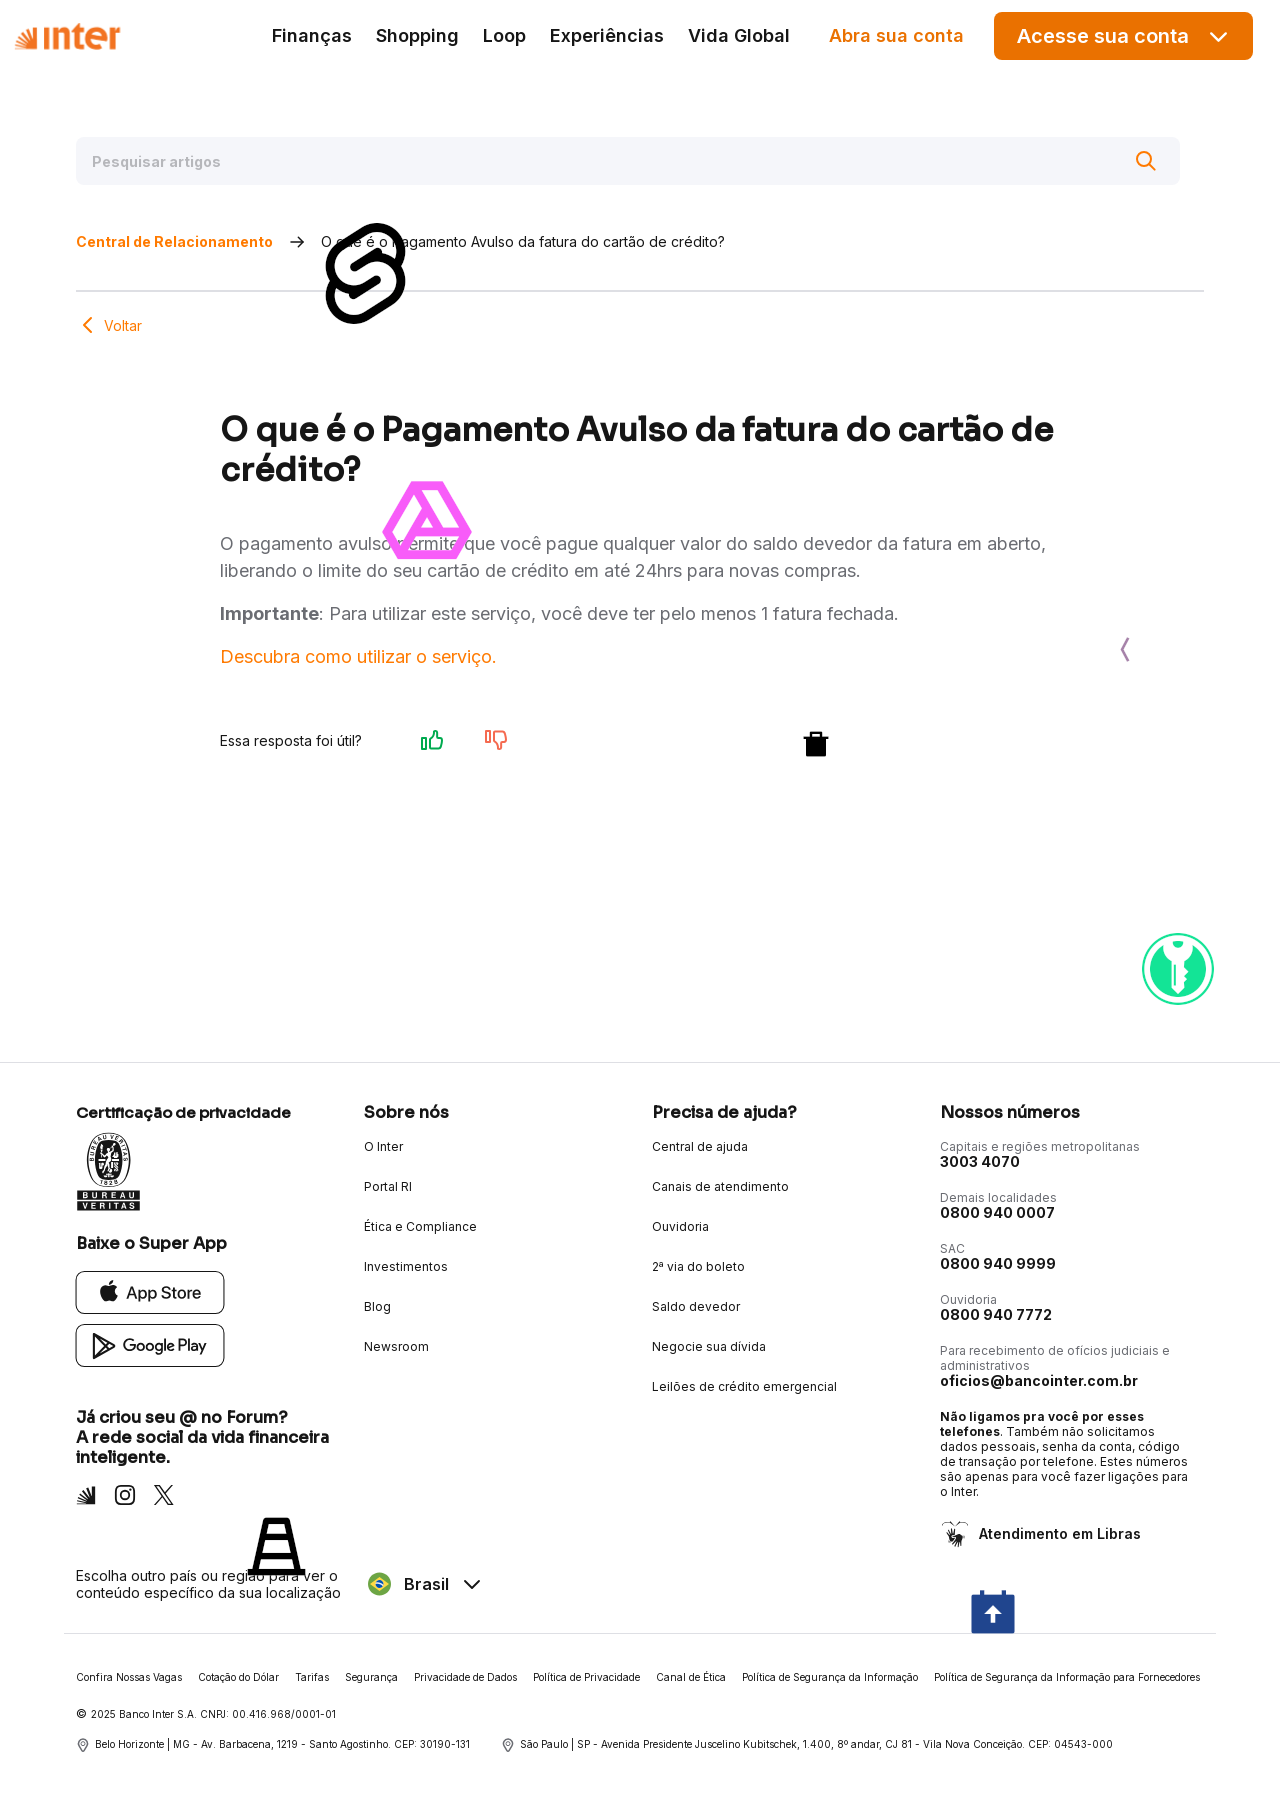 This screenshot has height=1813, width=1280. What do you see at coordinates (1125, 649) in the screenshot?
I see `go back to the previous screen` at bounding box center [1125, 649].